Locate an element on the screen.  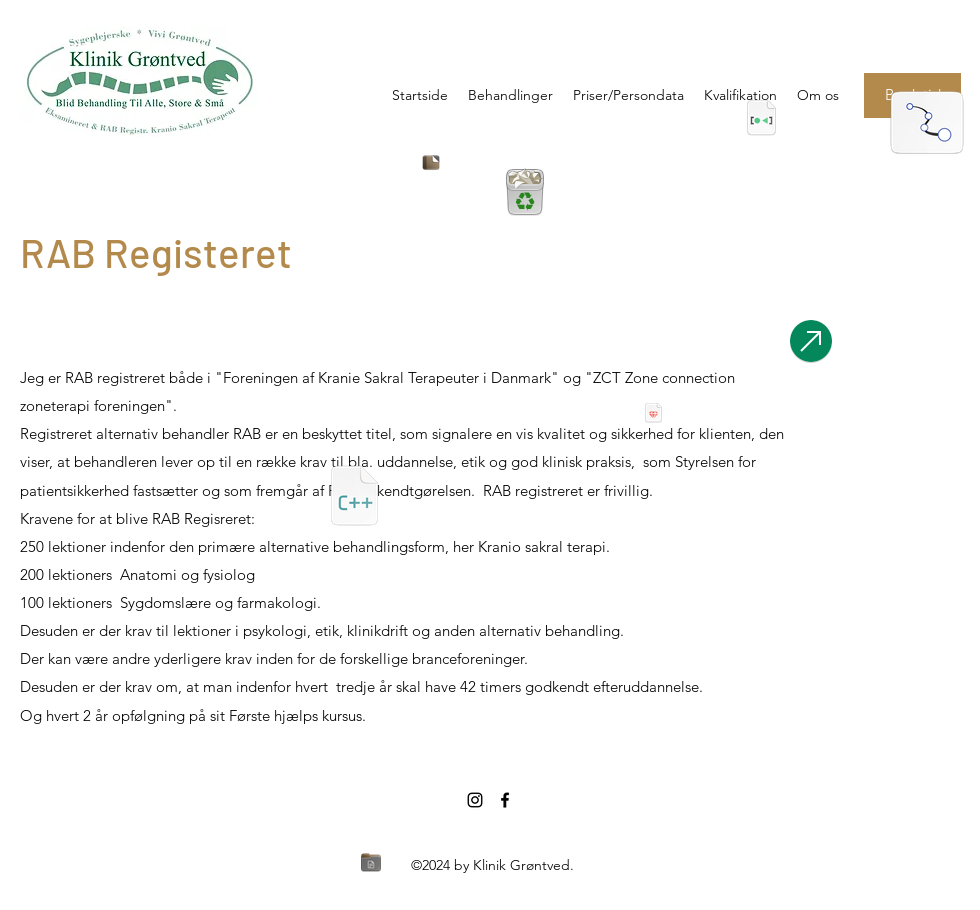
a ruby programming language source file is located at coordinates (653, 412).